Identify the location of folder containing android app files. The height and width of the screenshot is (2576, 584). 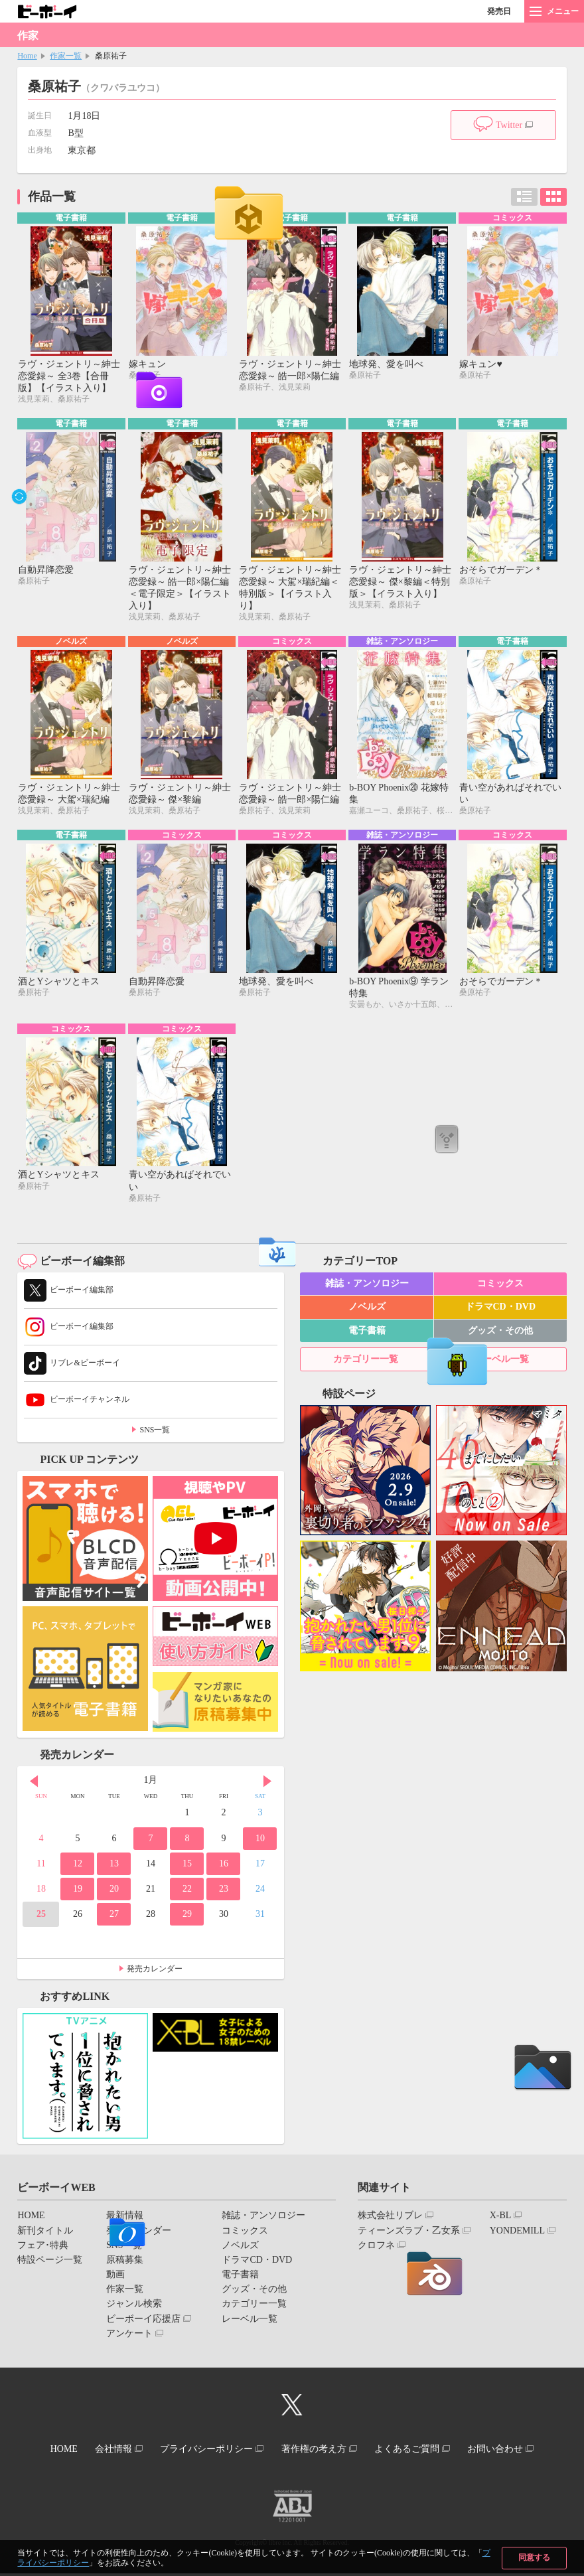
(457, 1363).